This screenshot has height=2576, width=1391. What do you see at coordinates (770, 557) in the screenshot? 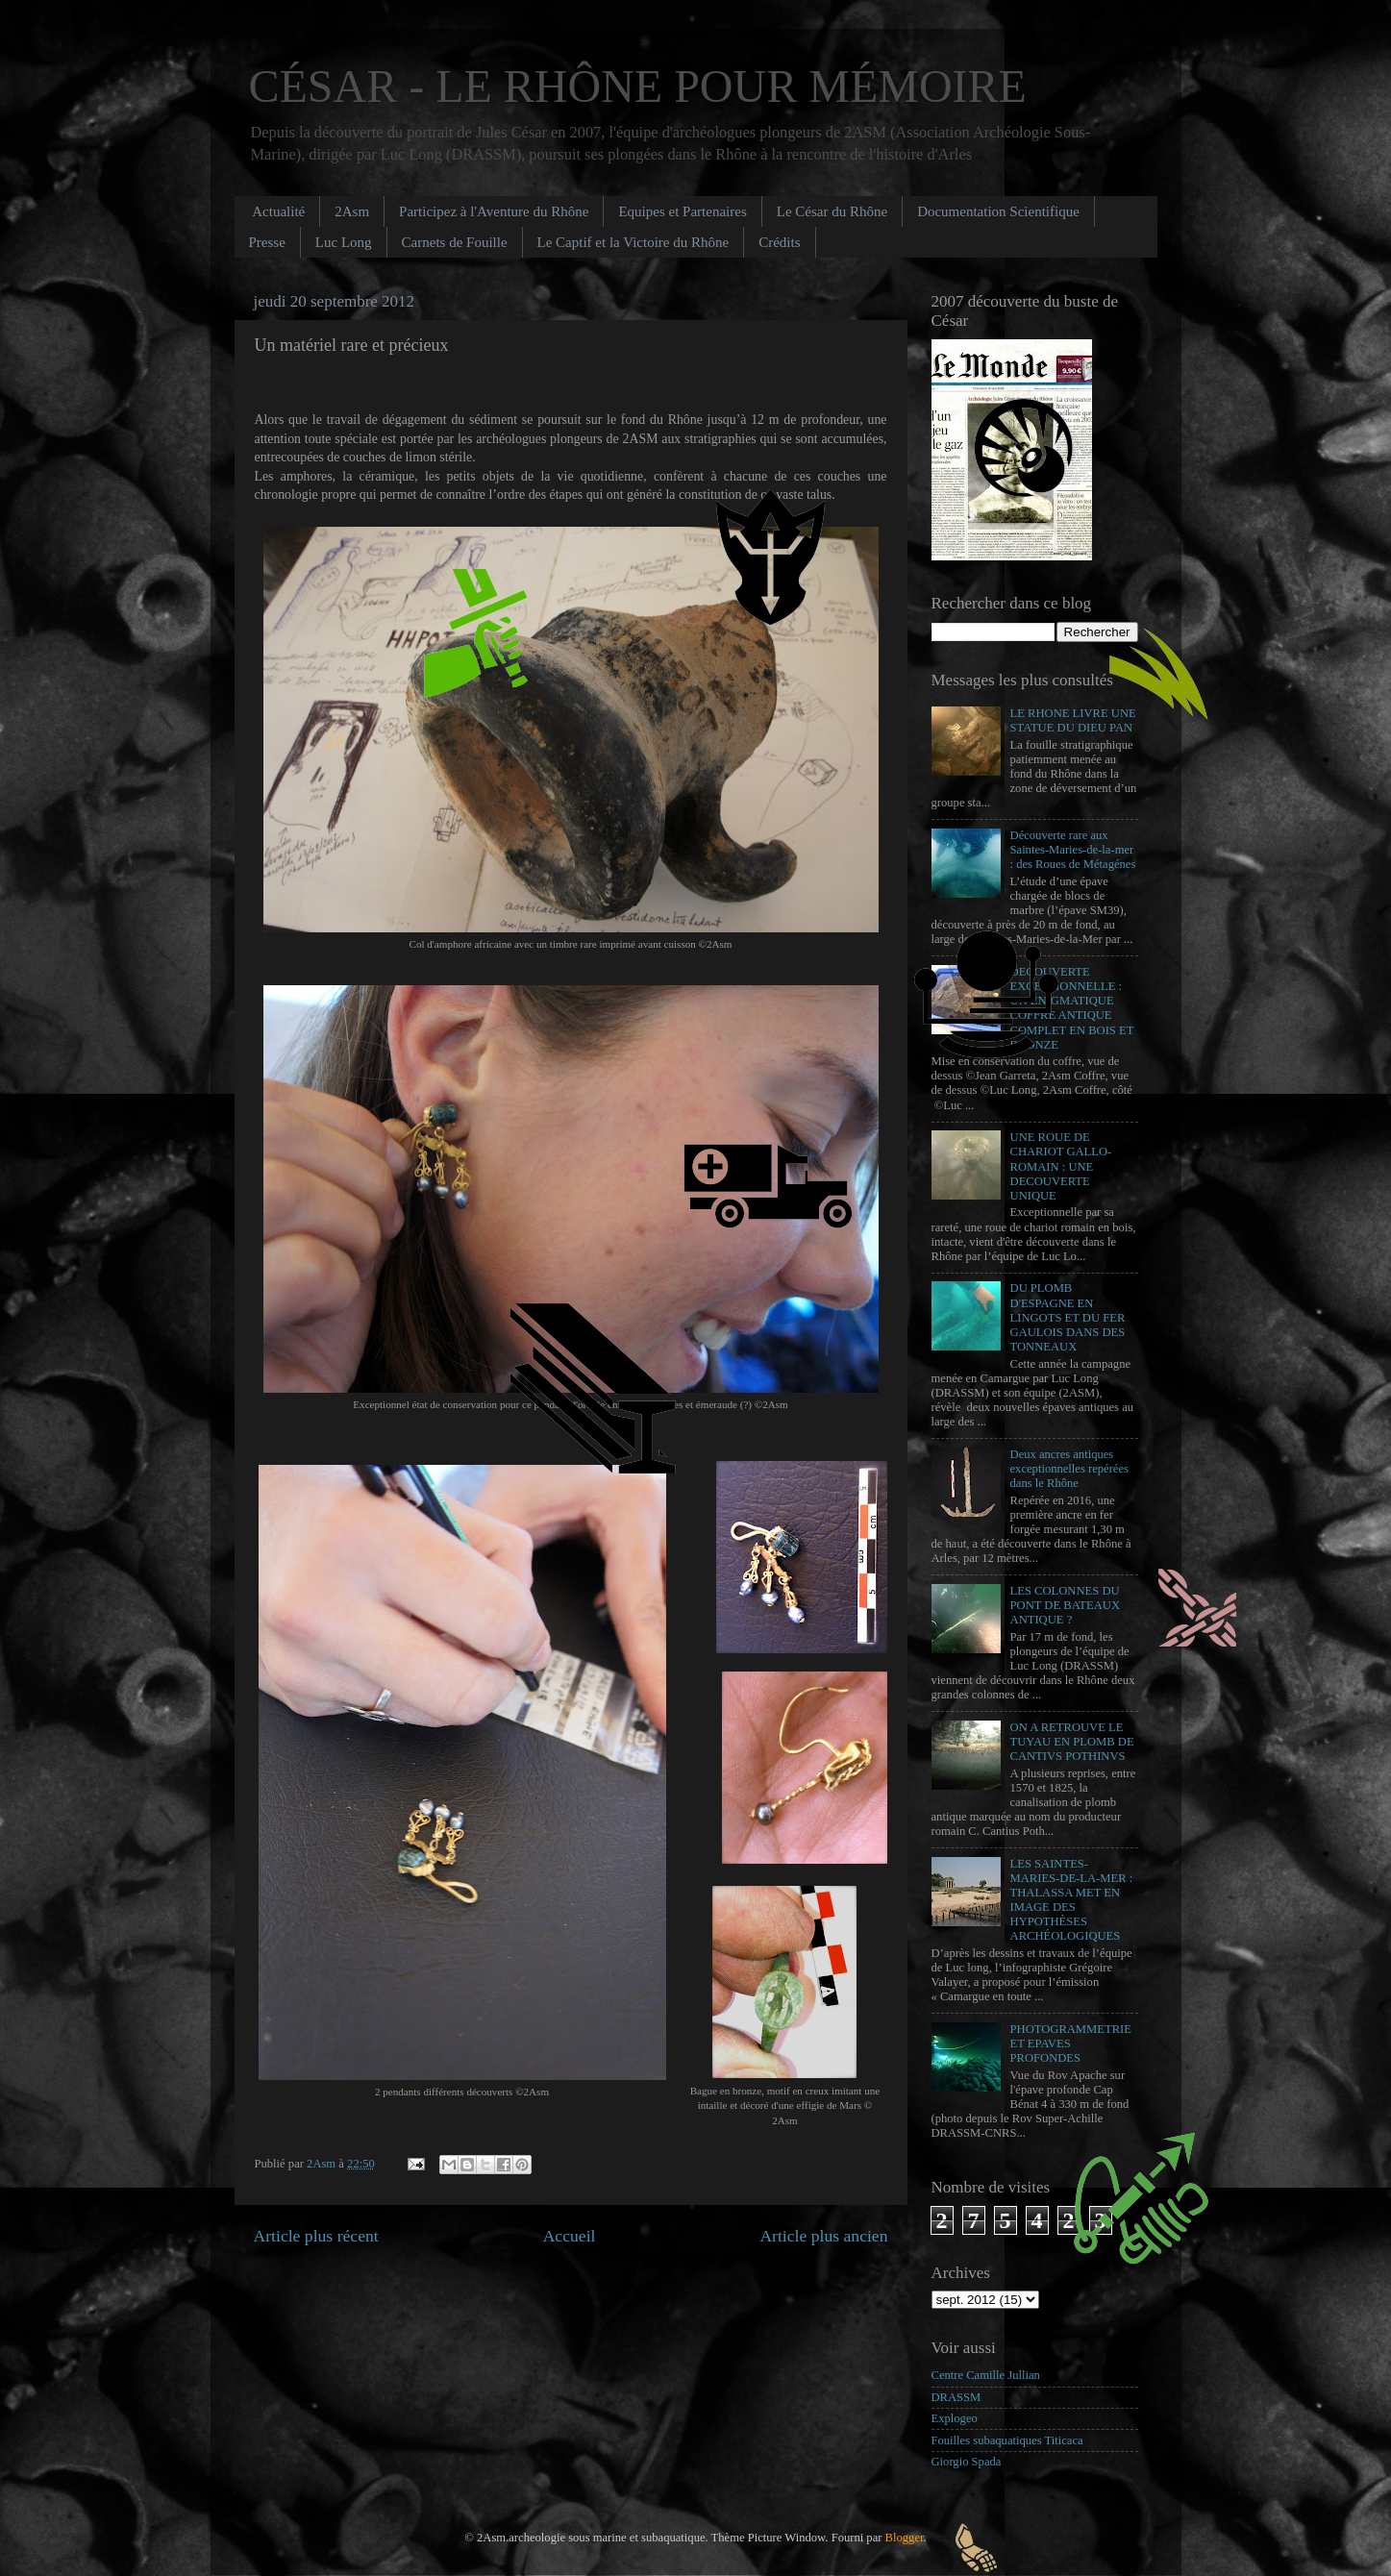
I see `select trident shield weapon or defense item` at bounding box center [770, 557].